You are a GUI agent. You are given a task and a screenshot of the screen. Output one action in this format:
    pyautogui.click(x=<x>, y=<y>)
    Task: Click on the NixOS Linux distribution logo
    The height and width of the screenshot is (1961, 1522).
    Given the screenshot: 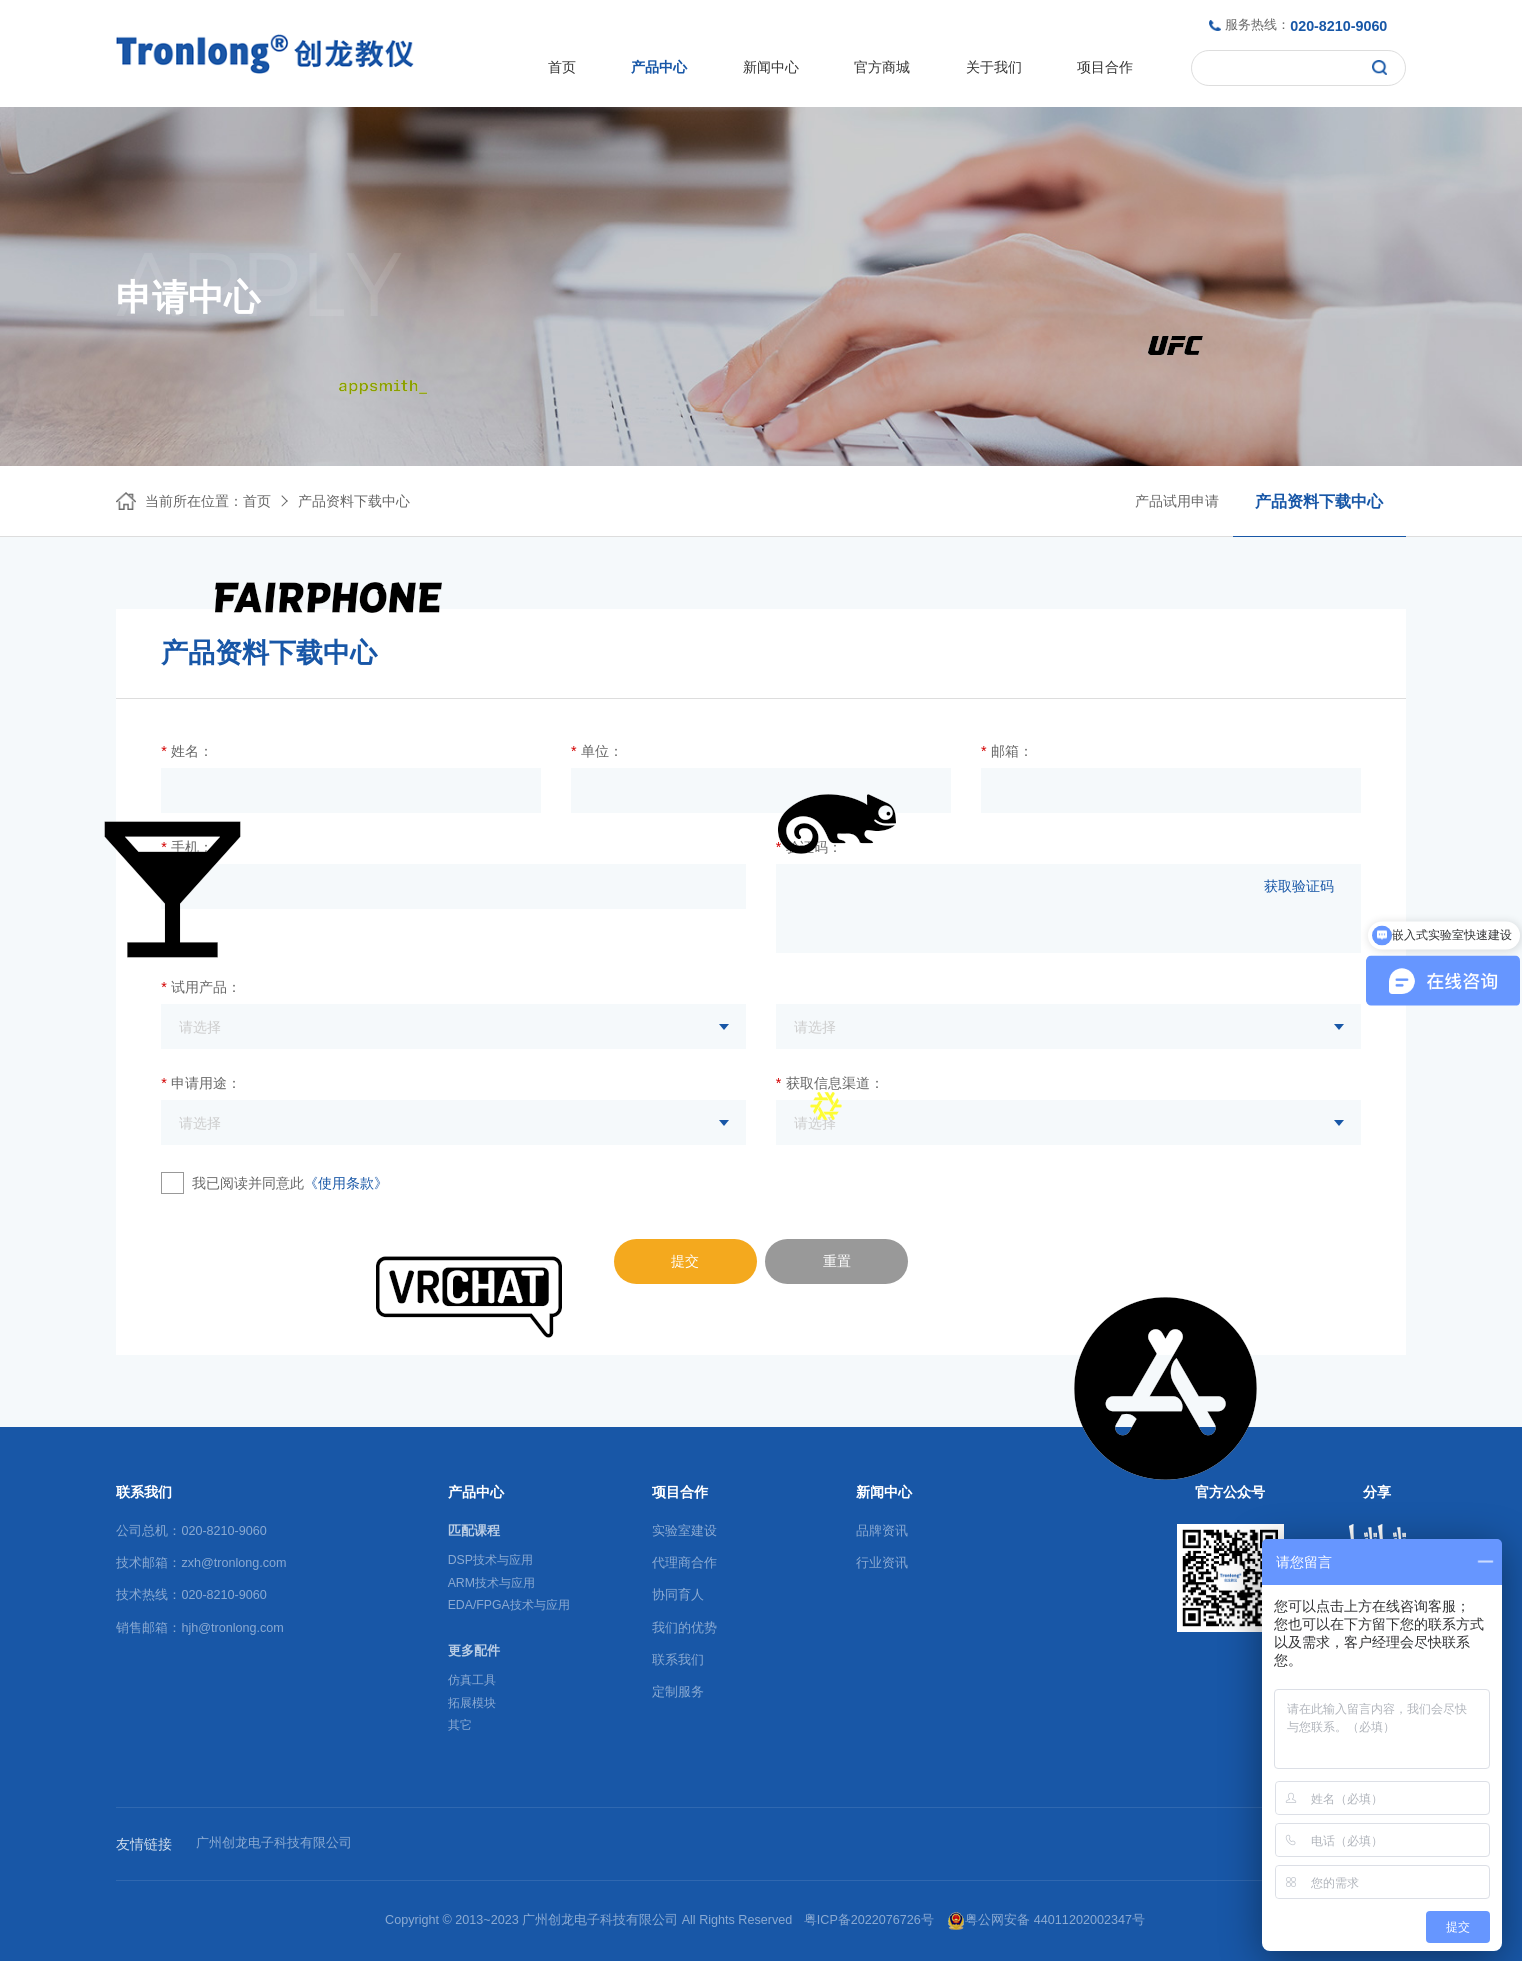 What is the action you would take?
    pyautogui.click(x=826, y=1106)
    